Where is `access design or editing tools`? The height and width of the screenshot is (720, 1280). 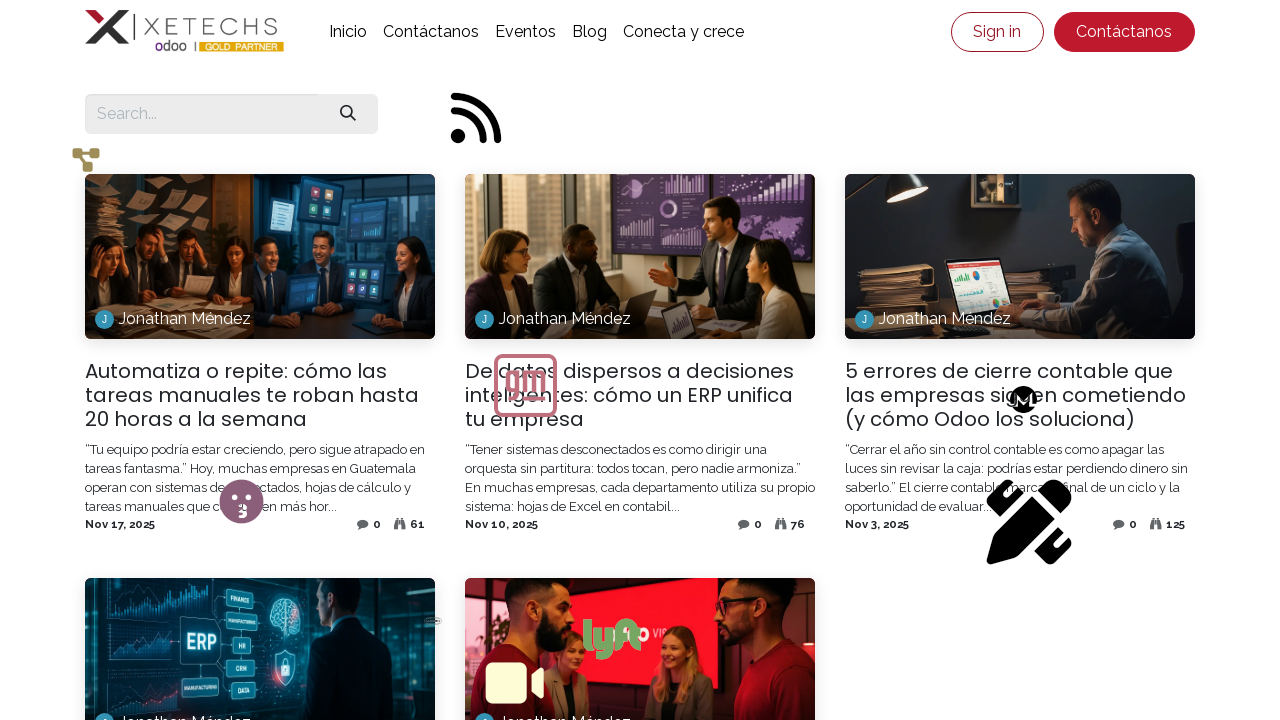 access design or editing tools is located at coordinates (1029, 522).